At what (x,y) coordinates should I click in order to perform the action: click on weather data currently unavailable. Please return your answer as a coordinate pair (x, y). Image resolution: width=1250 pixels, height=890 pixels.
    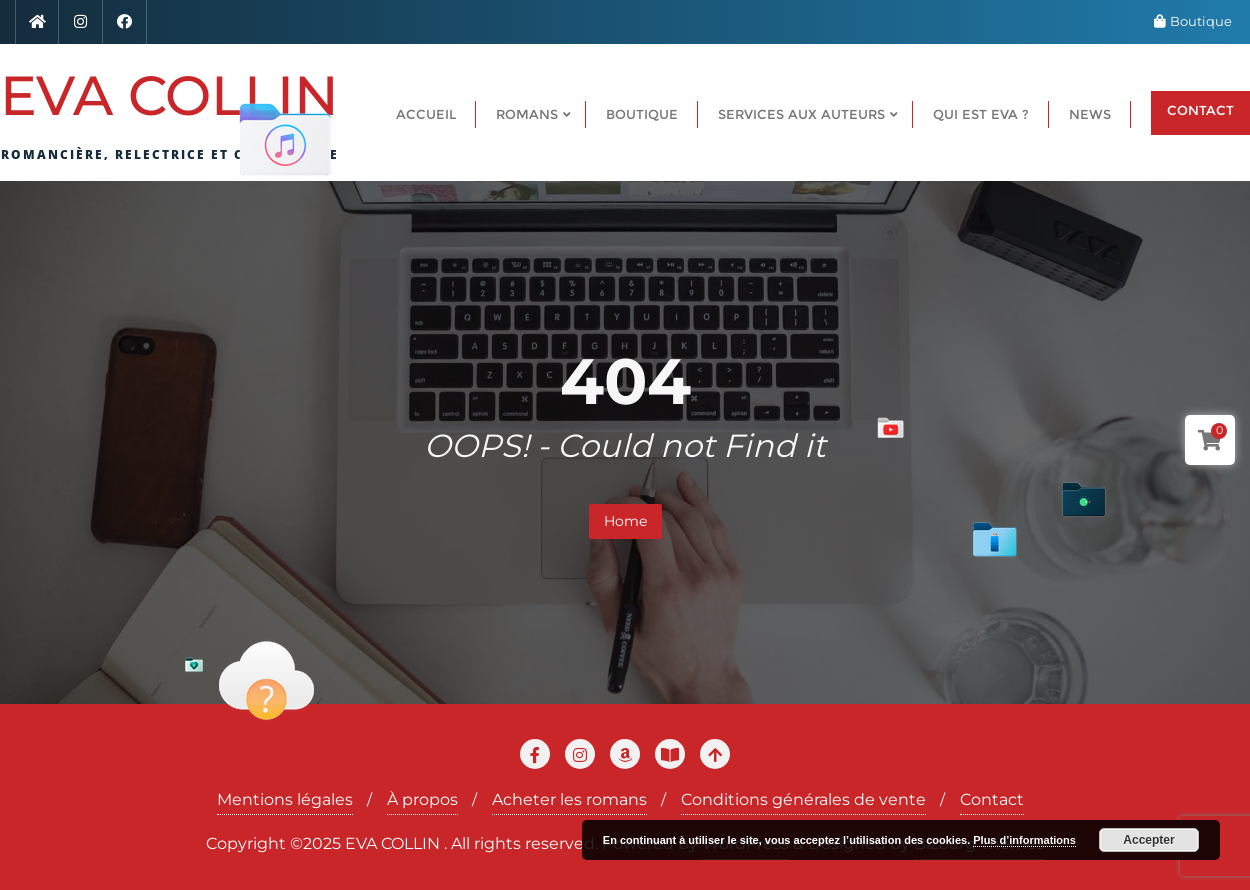
    Looking at the image, I should click on (266, 680).